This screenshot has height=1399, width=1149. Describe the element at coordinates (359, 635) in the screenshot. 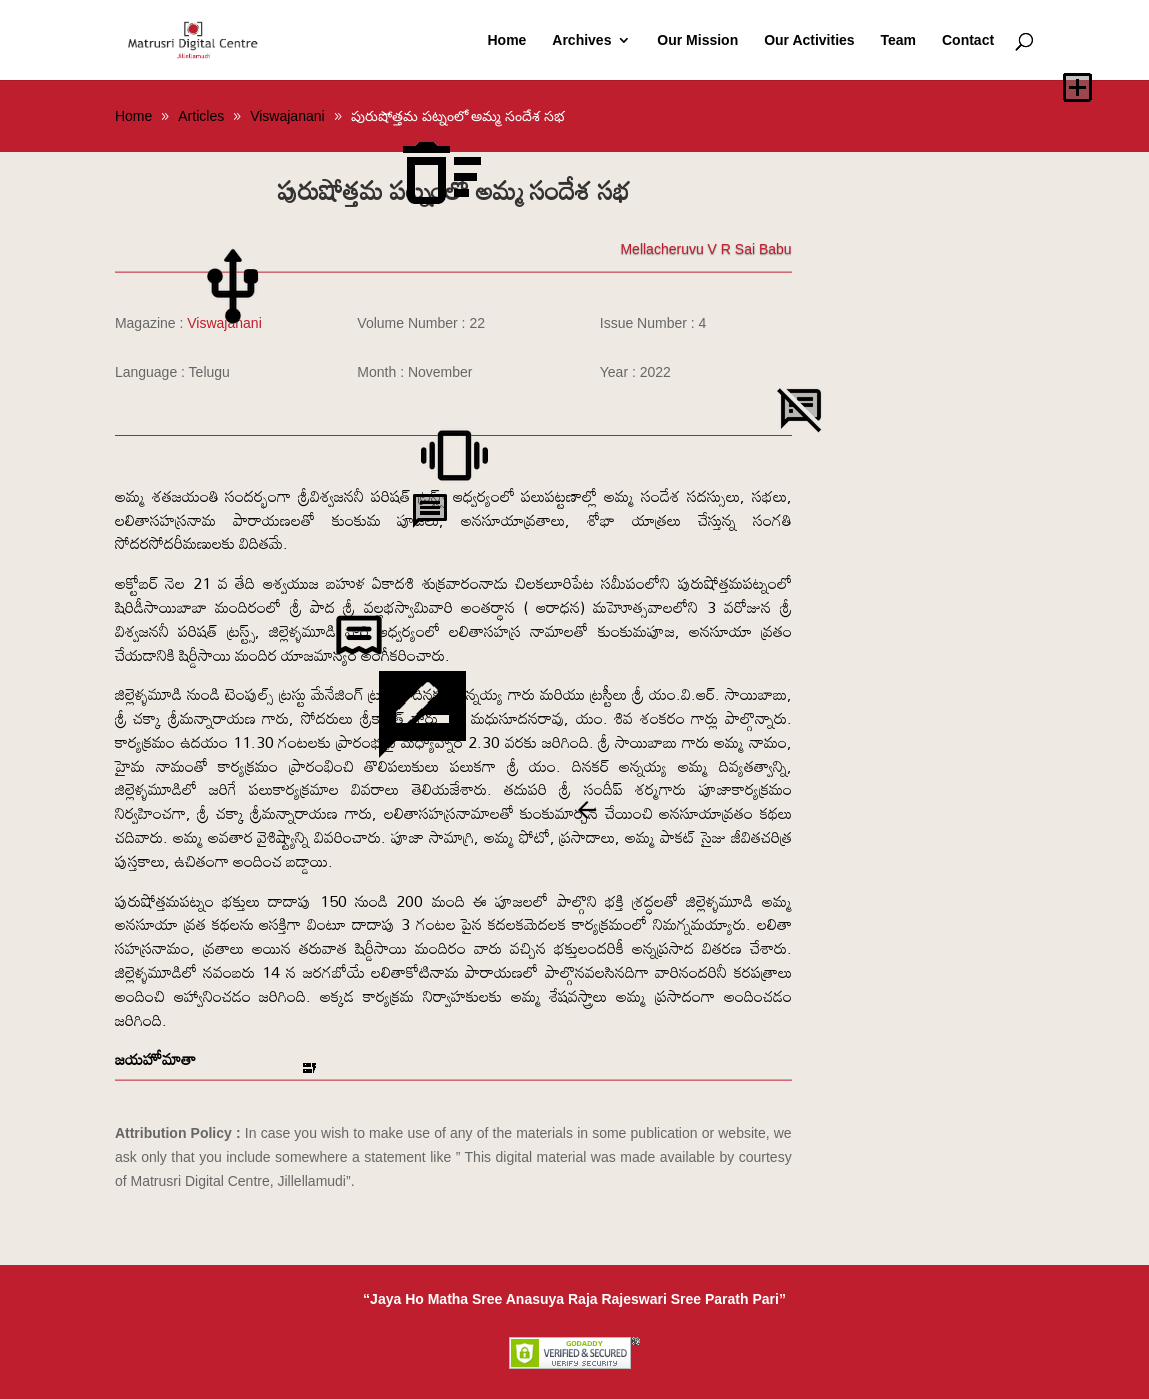

I see `view purchase receipt or transaction history` at that location.